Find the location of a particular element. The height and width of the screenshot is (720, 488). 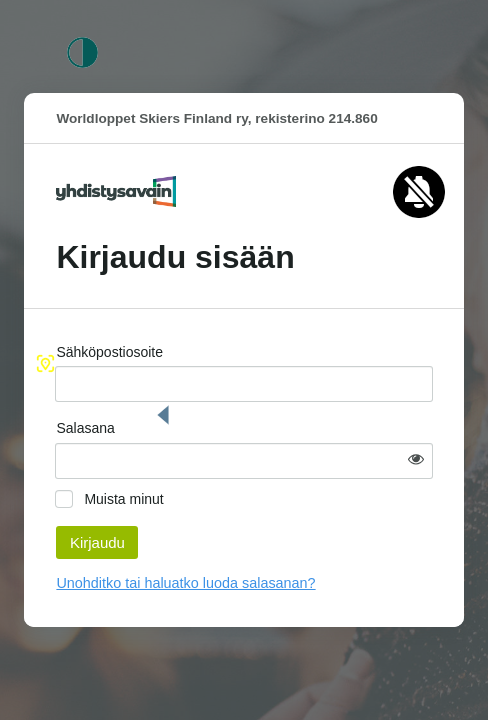

mute notifications is located at coordinates (419, 192).